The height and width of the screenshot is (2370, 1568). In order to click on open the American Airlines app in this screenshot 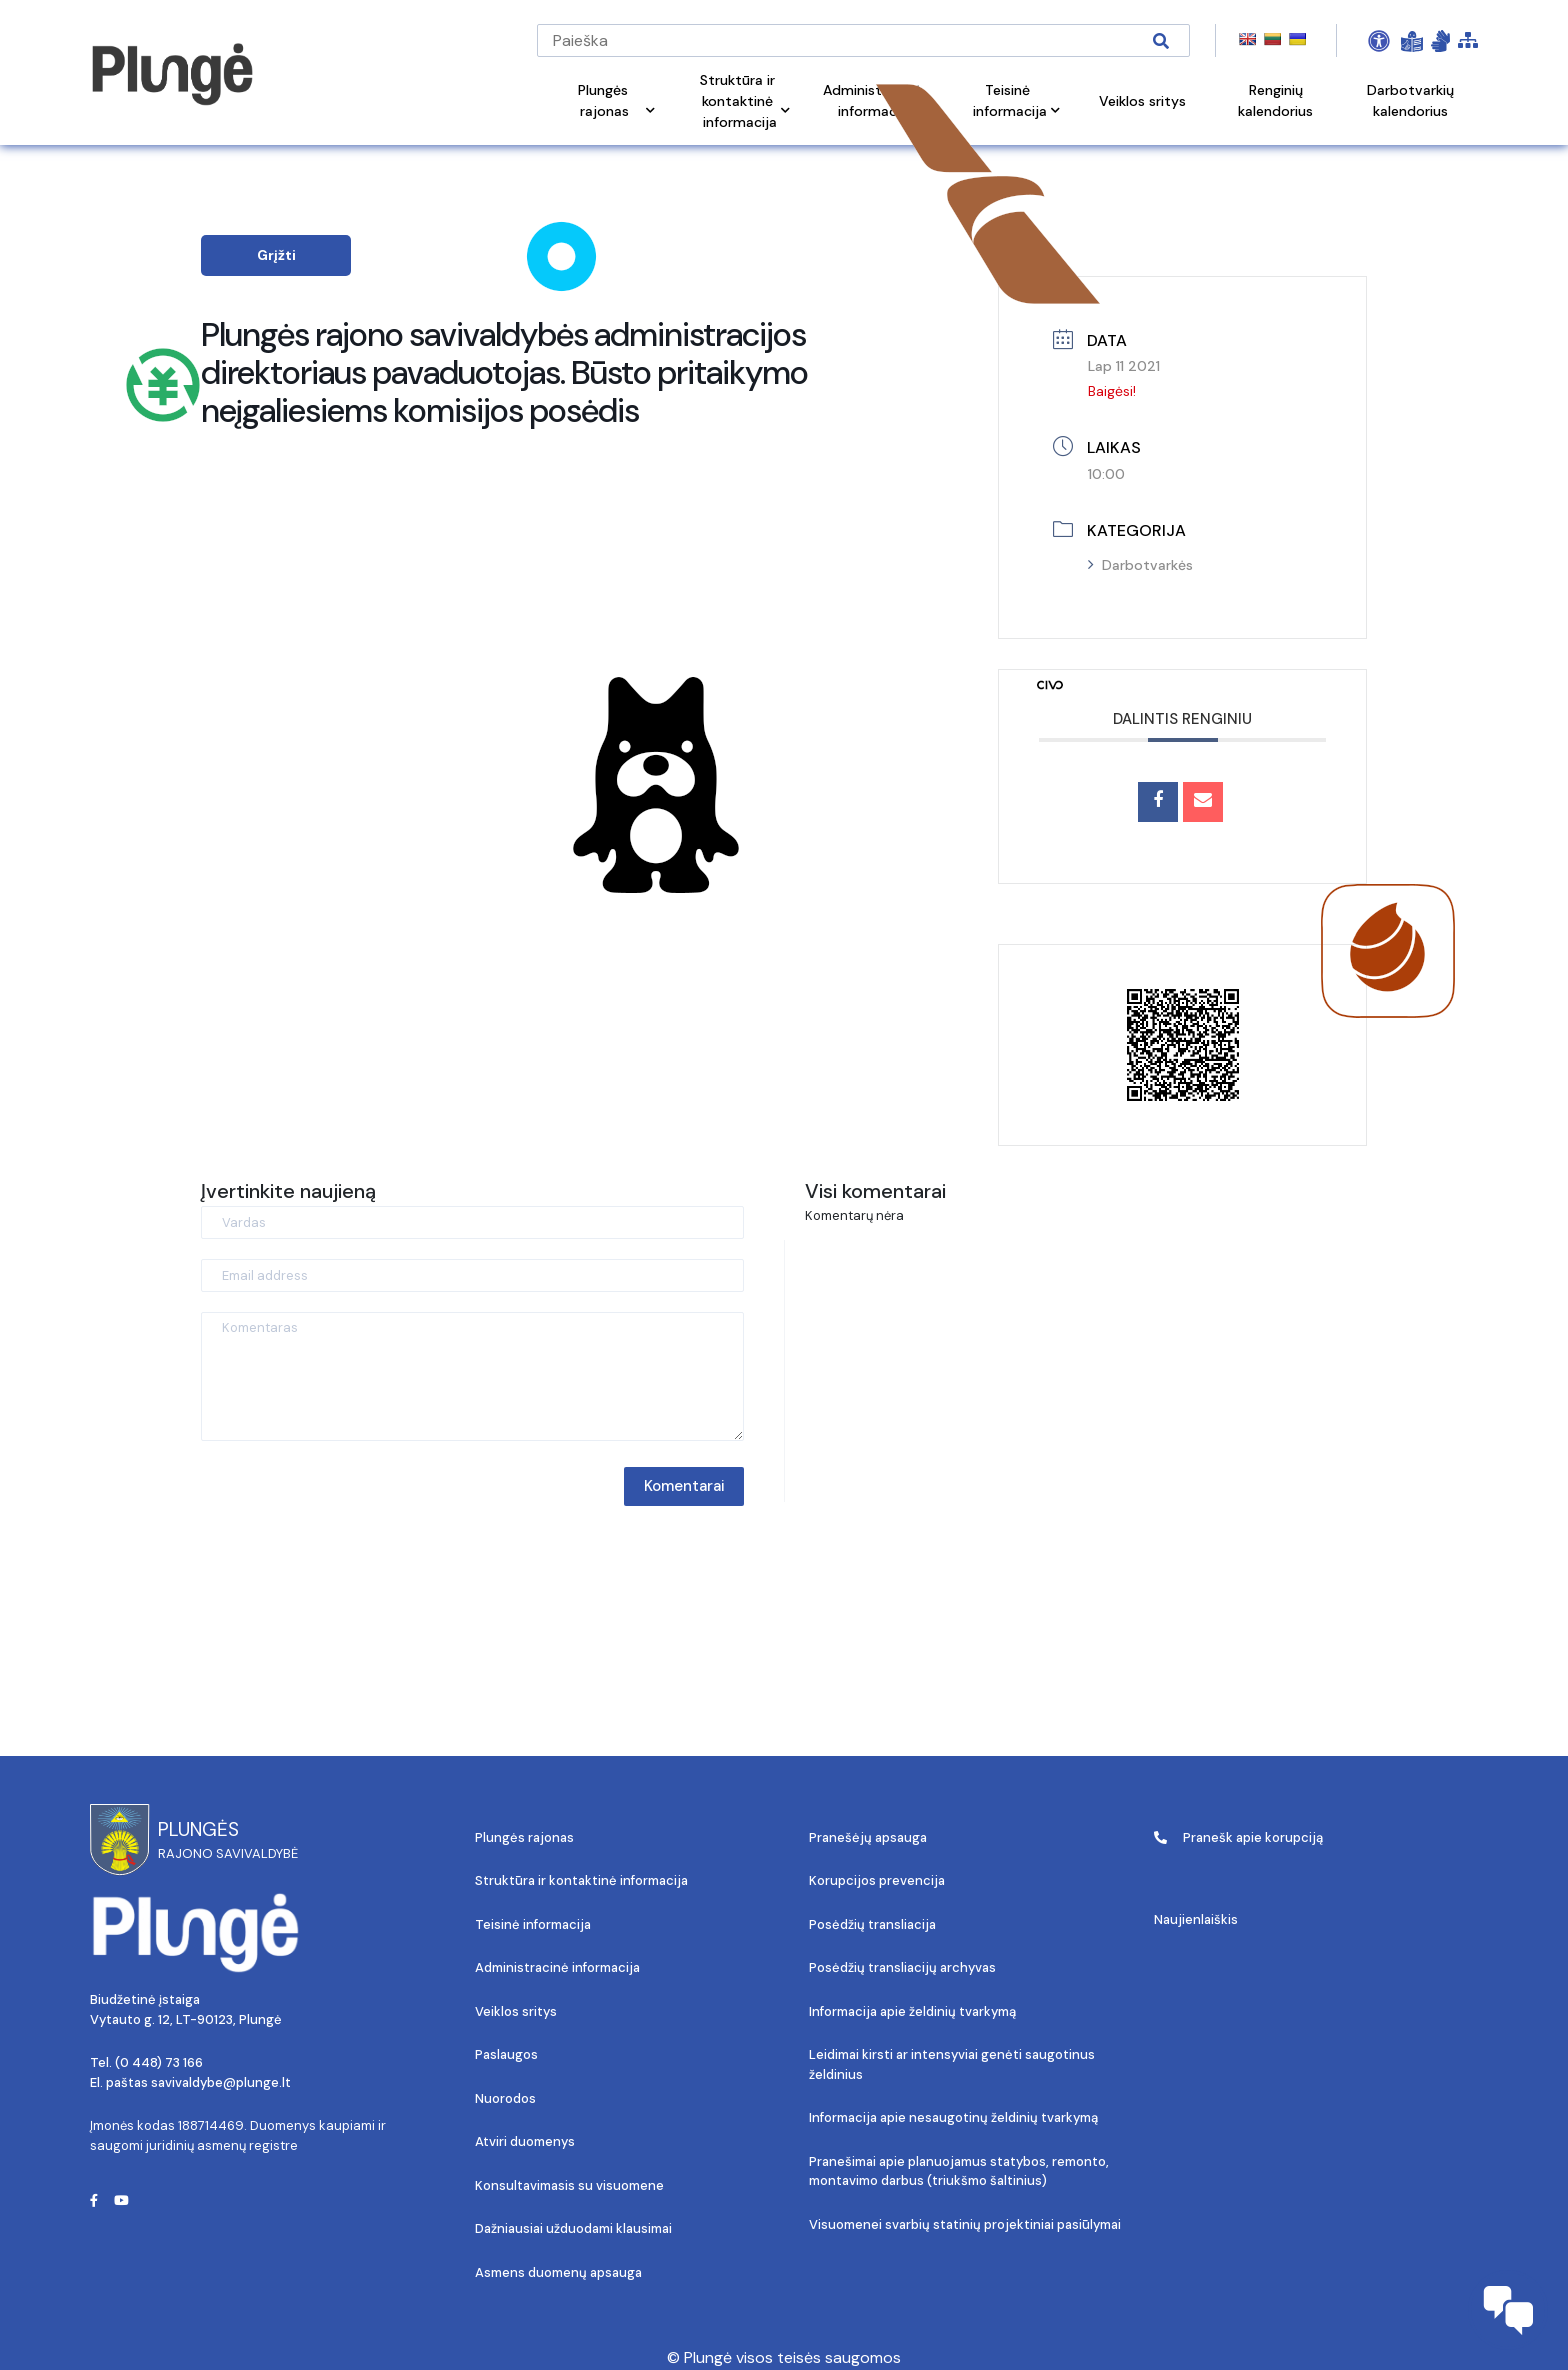, I will do `click(988, 194)`.